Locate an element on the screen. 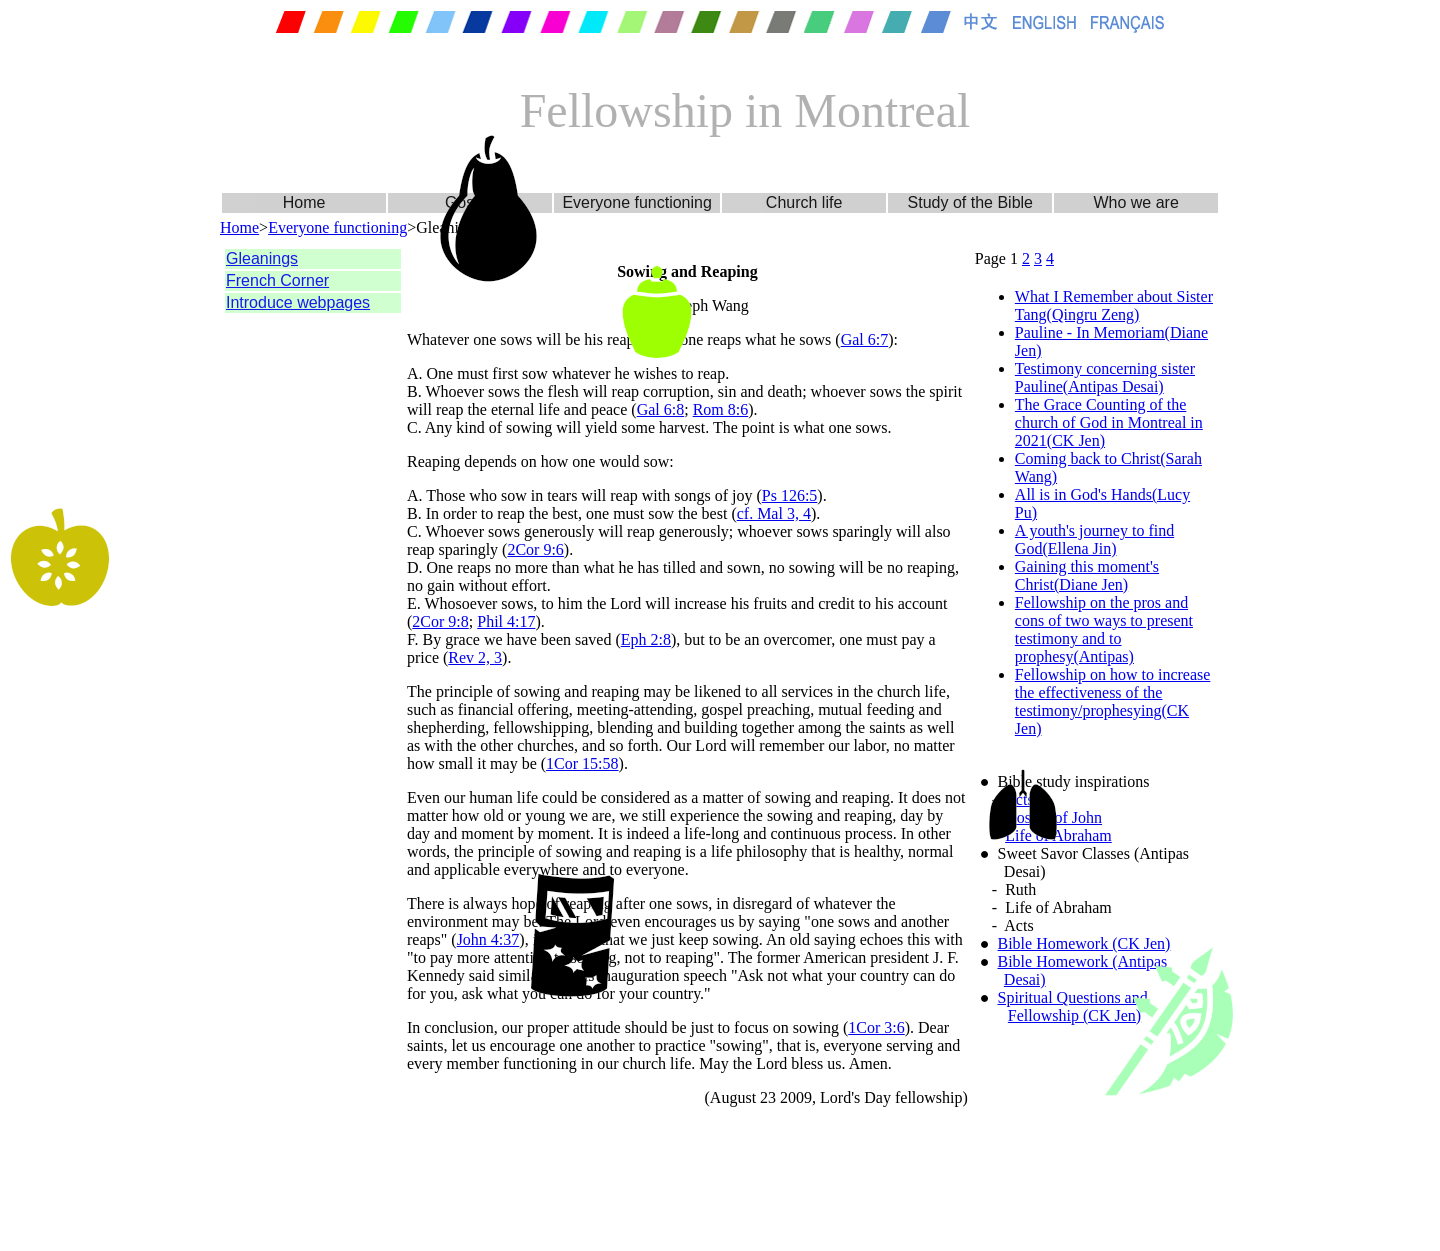 The width and height of the screenshot is (1440, 1251). store or access inventory items is located at coordinates (657, 312).